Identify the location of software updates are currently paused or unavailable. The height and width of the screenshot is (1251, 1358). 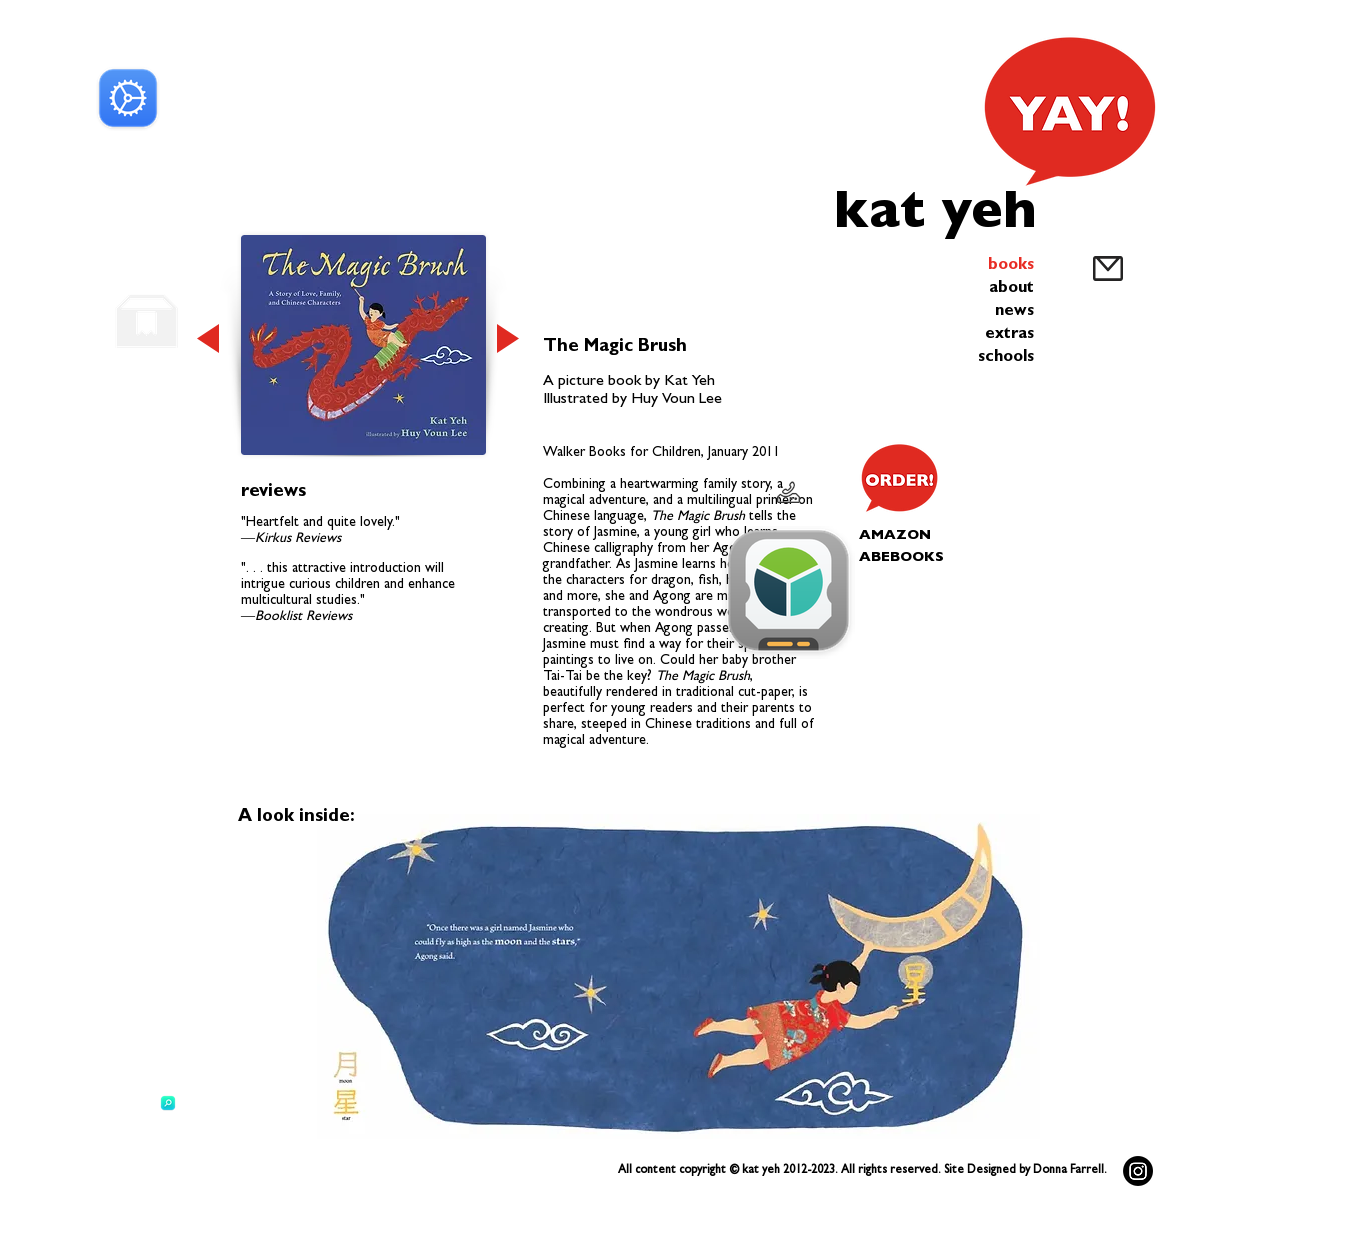
(146, 312).